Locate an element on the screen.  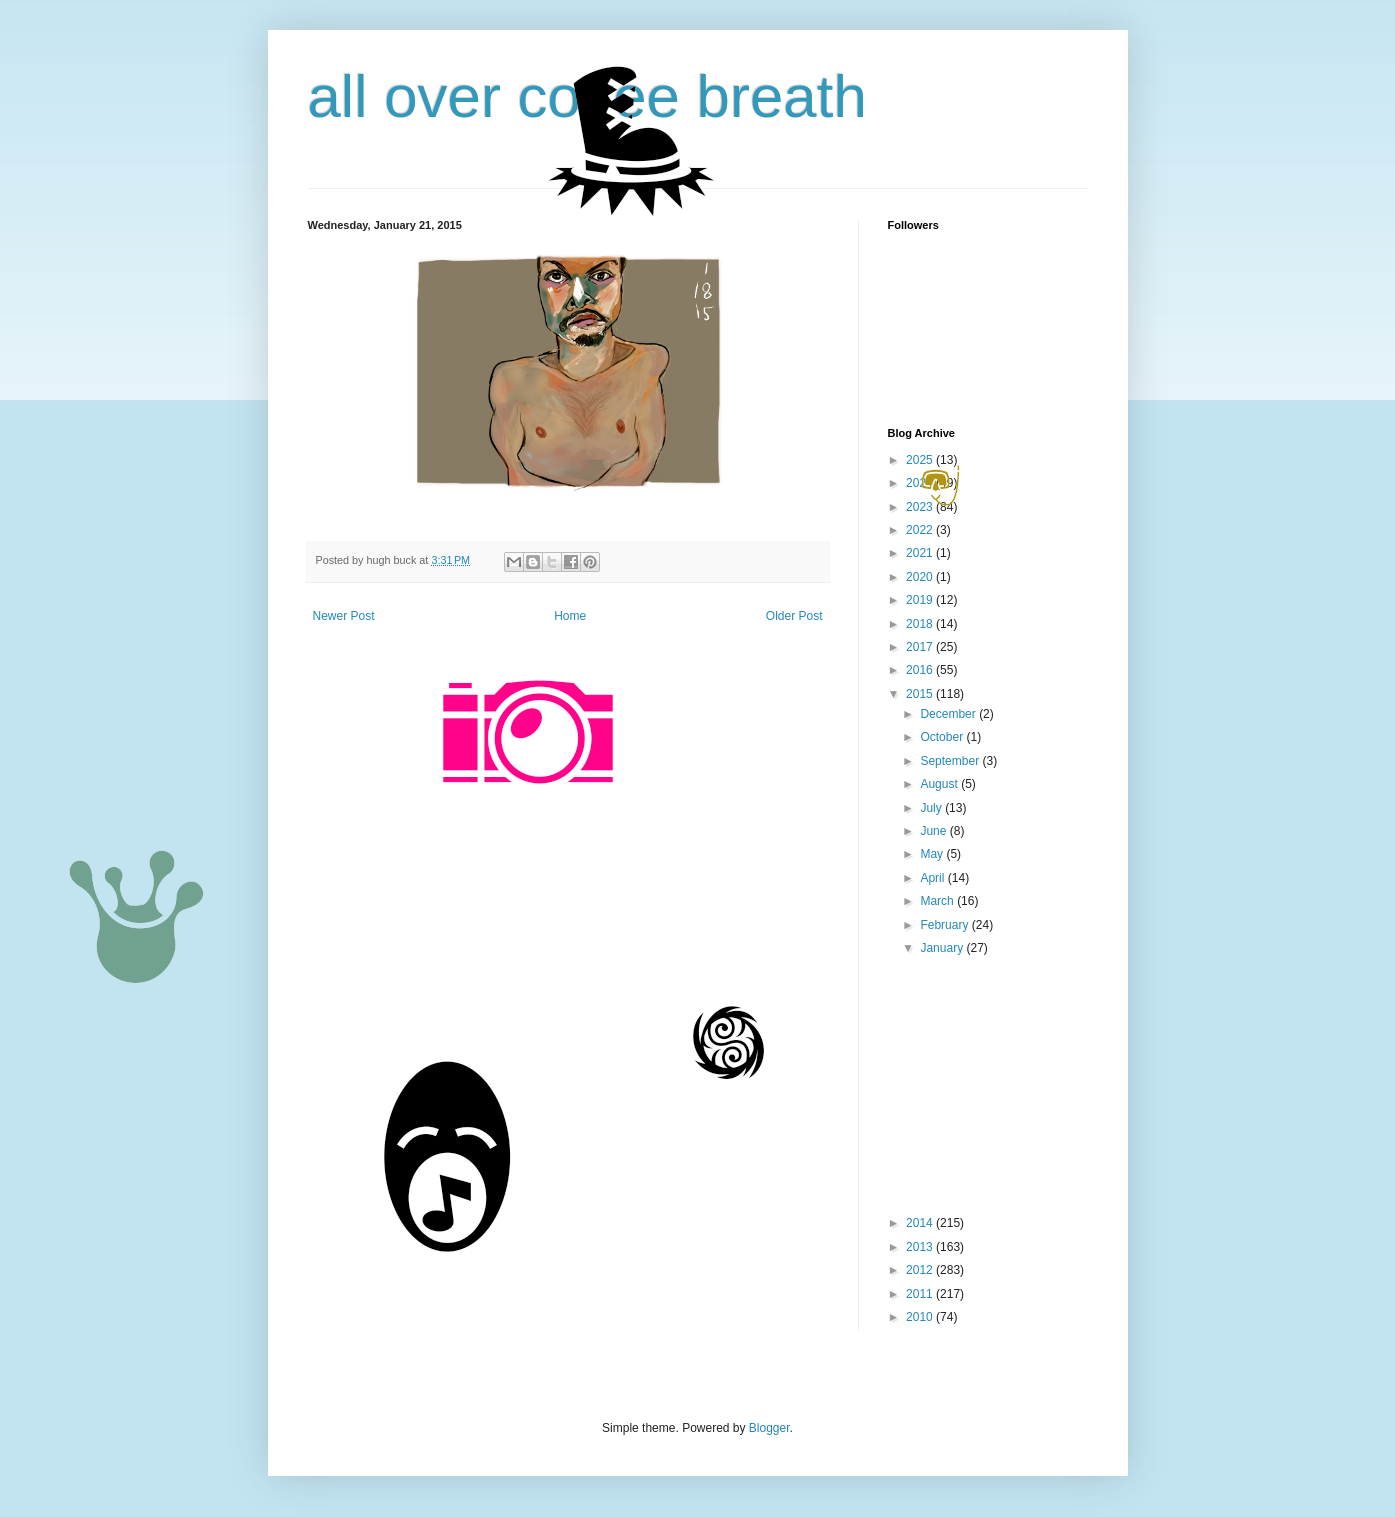
indicates a splash or splatter effect is located at coordinates (136, 916).